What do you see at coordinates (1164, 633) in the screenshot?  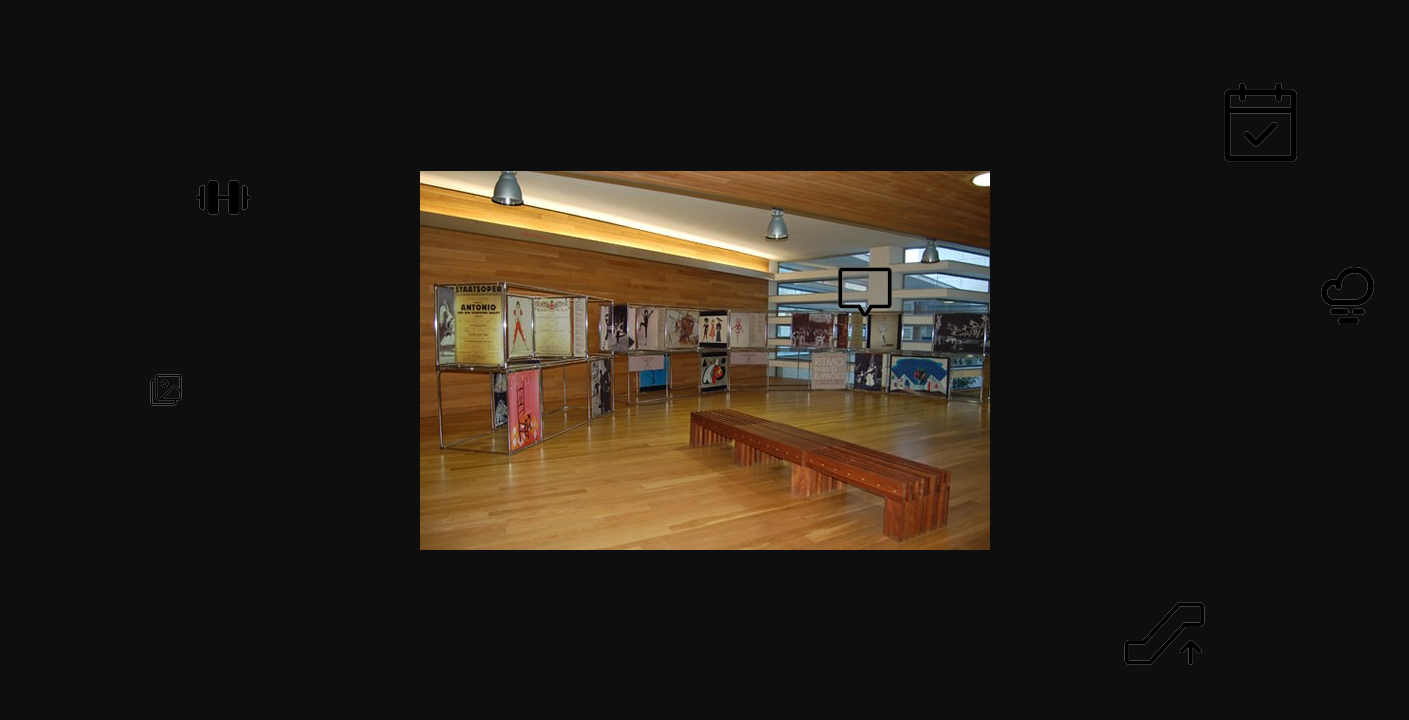 I see `indicates escalator going up` at bounding box center [1164, 633].